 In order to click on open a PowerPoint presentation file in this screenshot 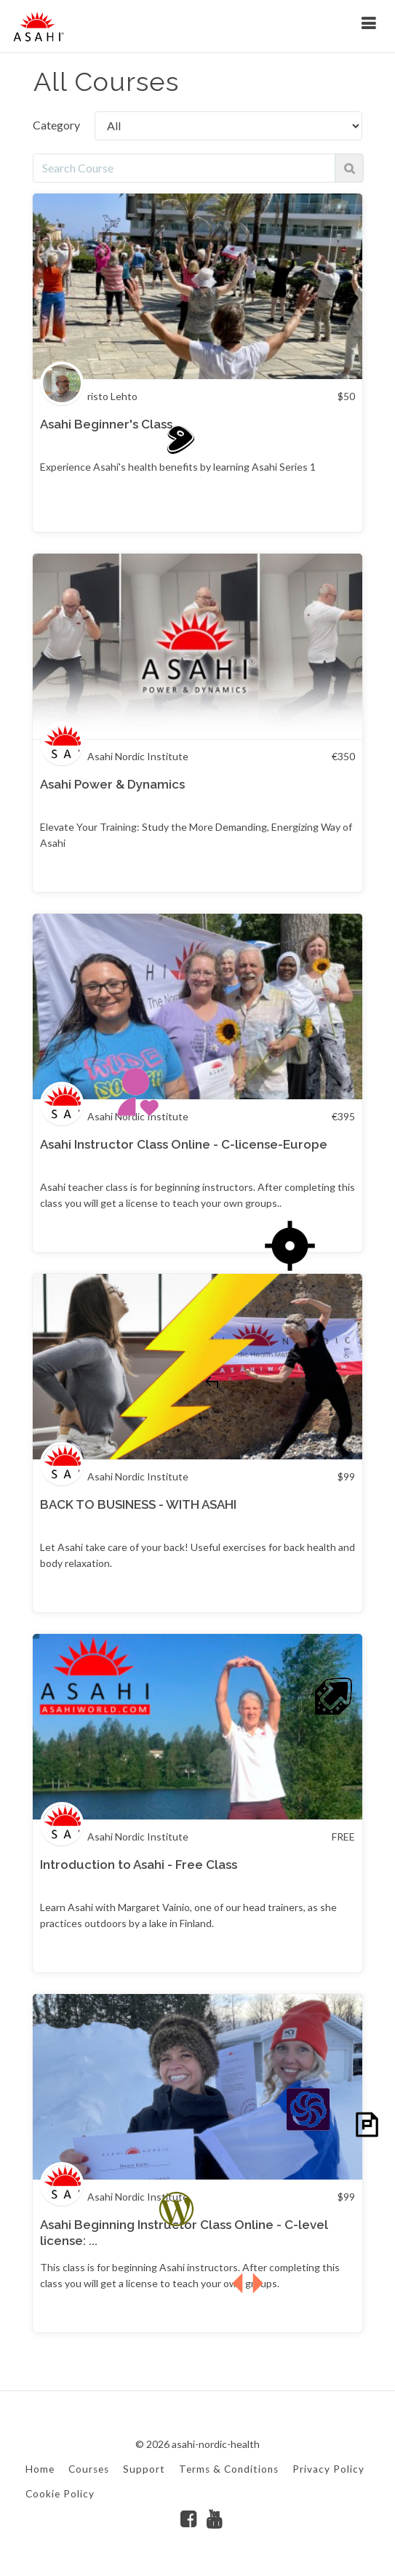, I will do `click(367, 2124)`.